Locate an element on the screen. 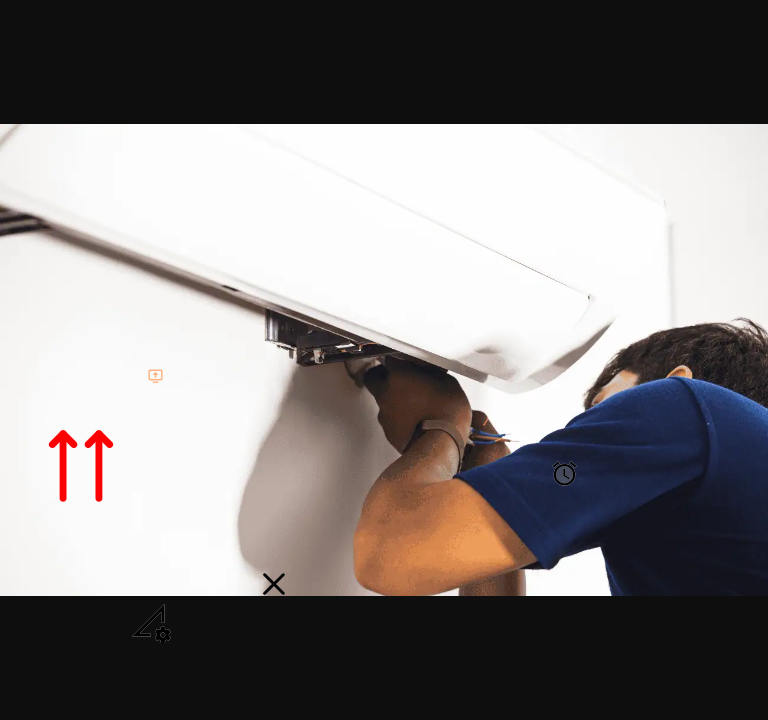 Image resolution: width=768 pixels, height=720 pixels. close or dismiss a dialog is located at coordinates (274, 584).